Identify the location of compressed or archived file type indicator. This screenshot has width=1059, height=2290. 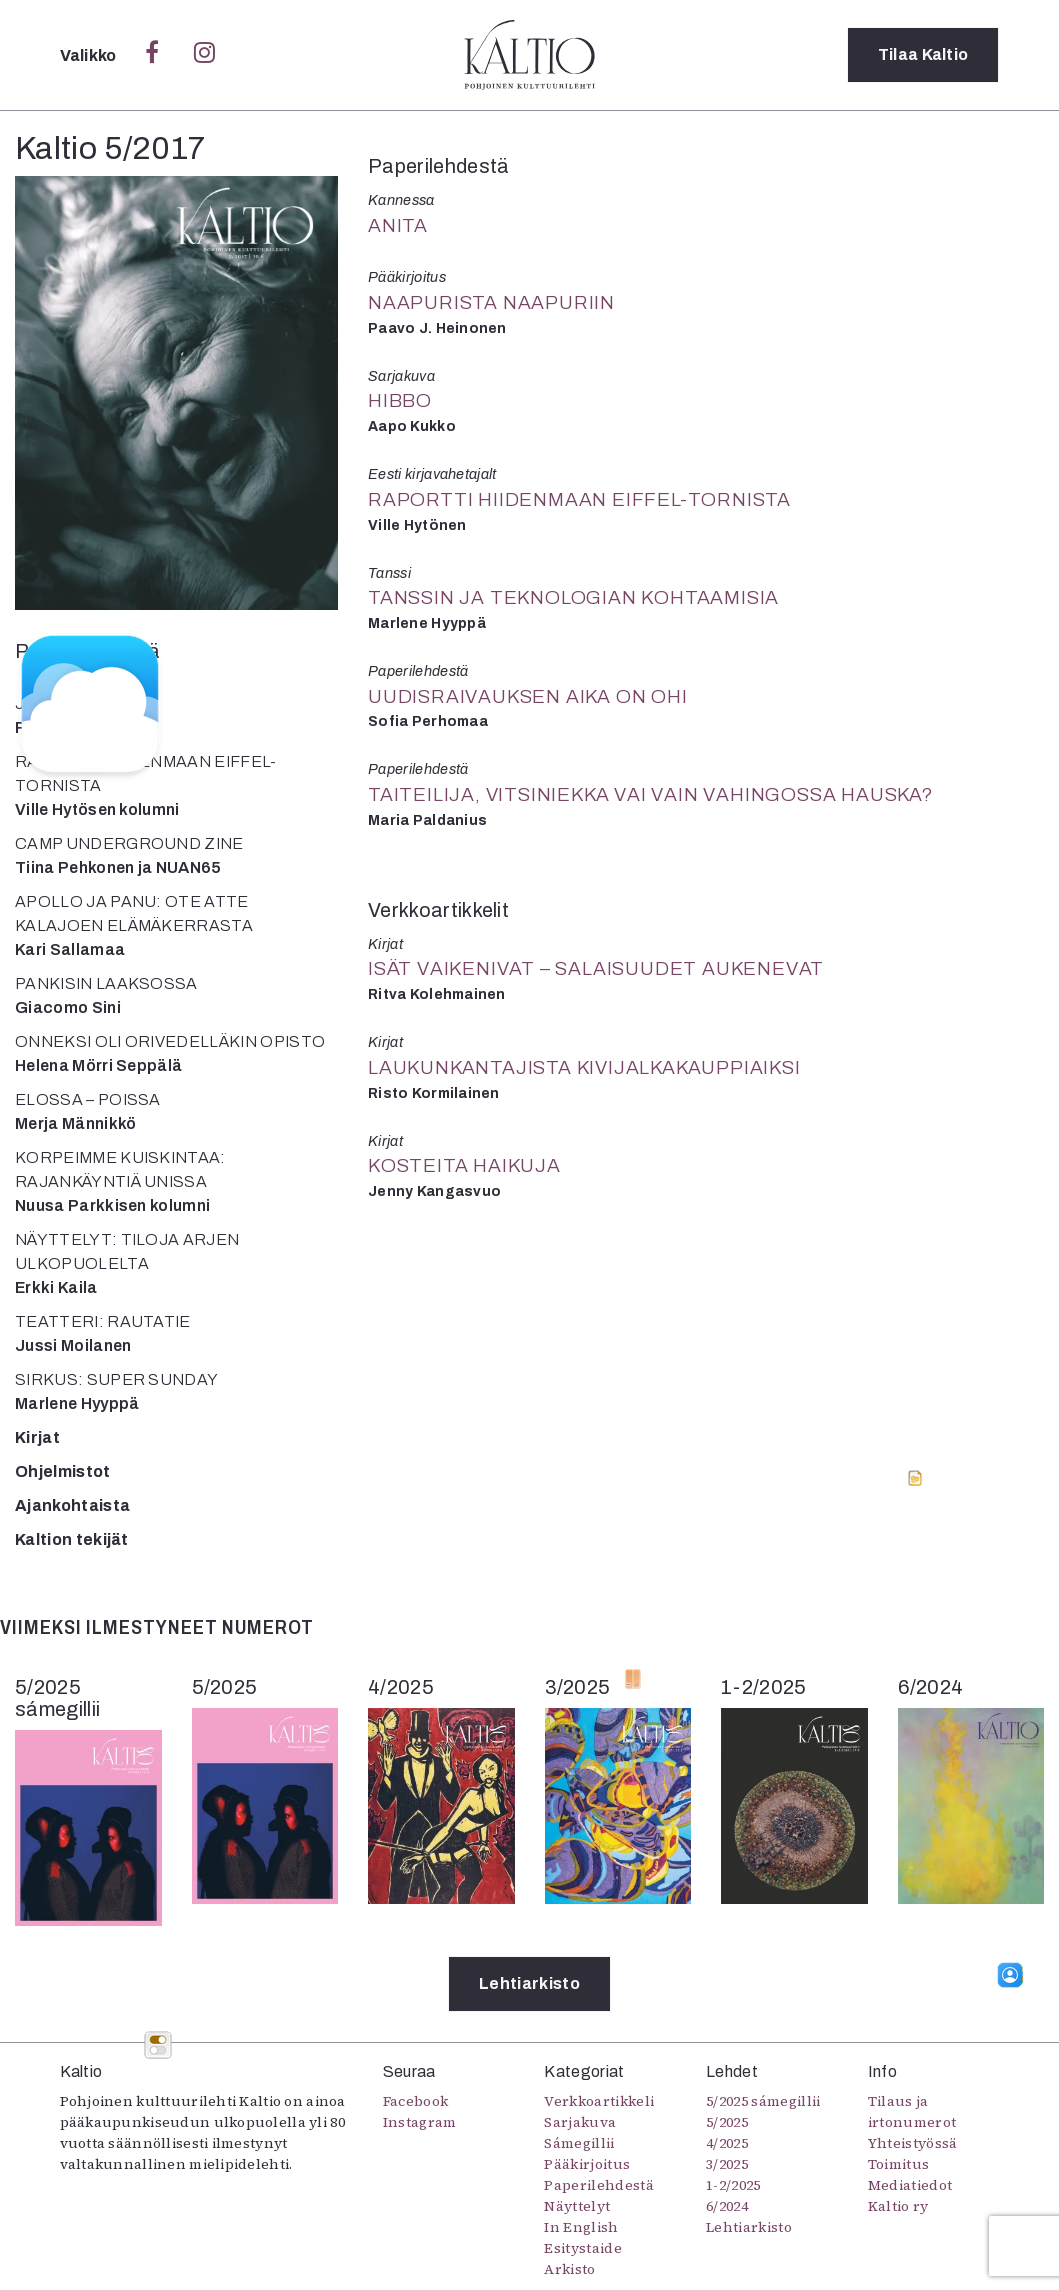
(633, 1679).